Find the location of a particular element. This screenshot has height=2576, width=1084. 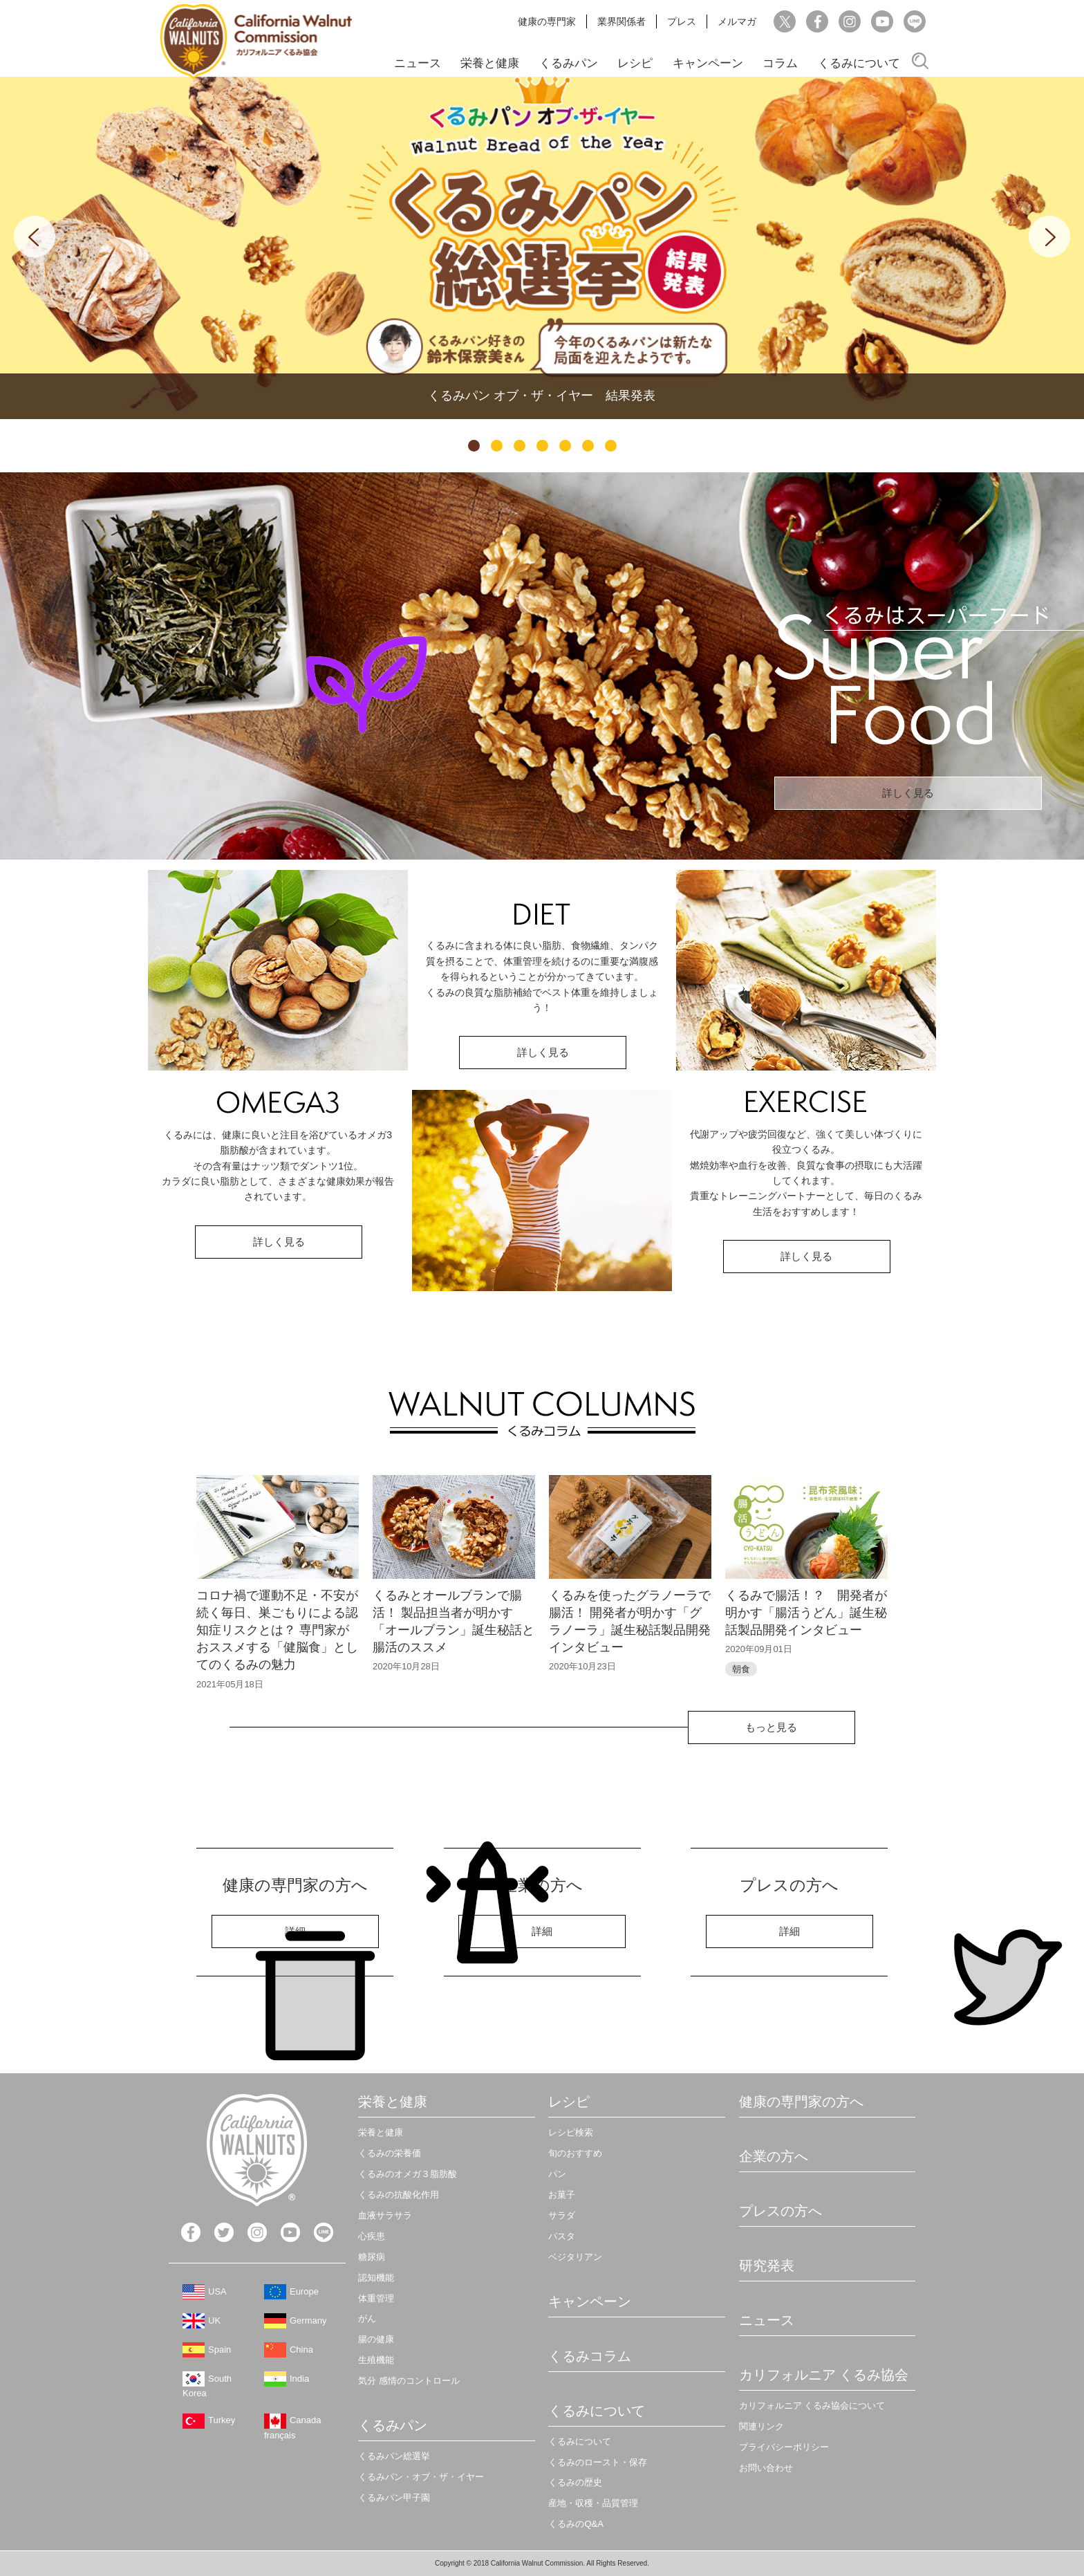

share to twitter is located at coordinates (1002, 1973).